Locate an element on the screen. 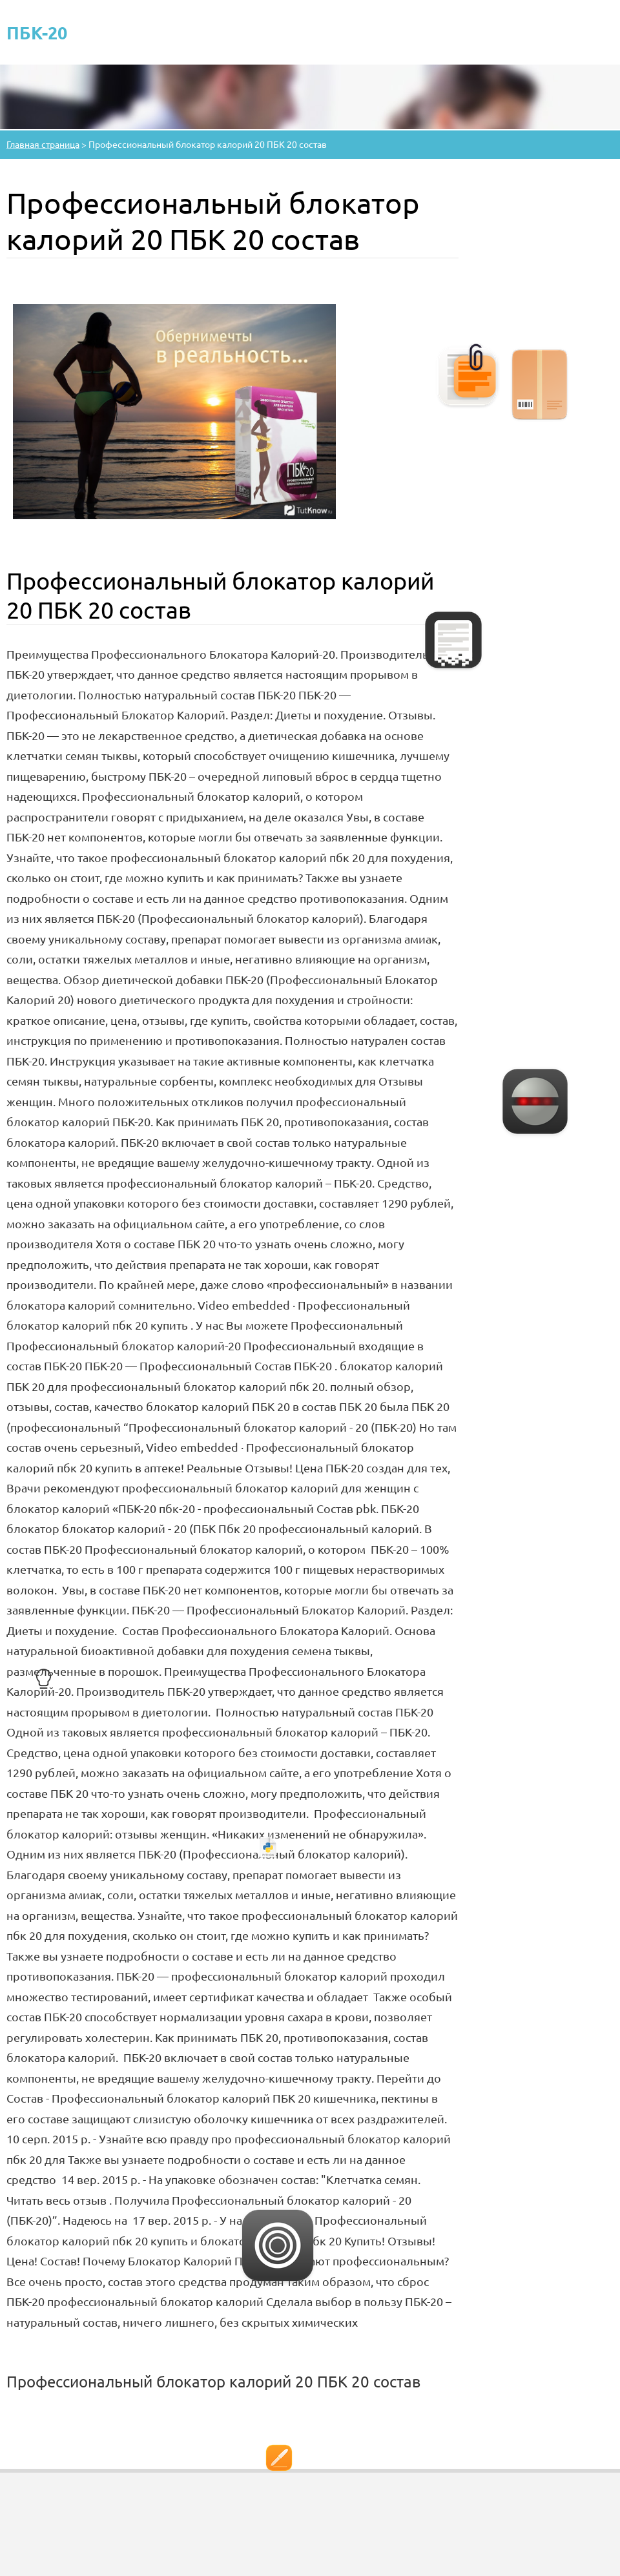  view music suggestions and recommendations is located at coordinates (43, 1678).